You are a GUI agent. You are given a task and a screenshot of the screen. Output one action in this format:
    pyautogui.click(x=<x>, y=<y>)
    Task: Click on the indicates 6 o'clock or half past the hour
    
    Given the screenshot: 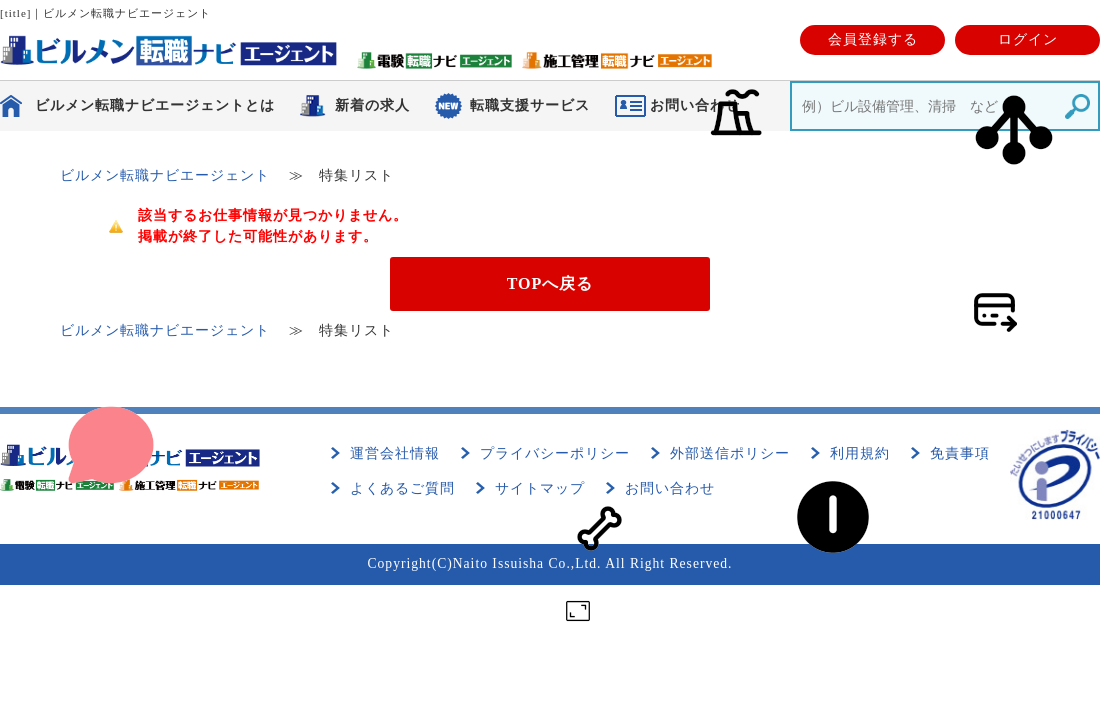 What is the action you would take?
    pyautogui.click(x=833, y=517)
    